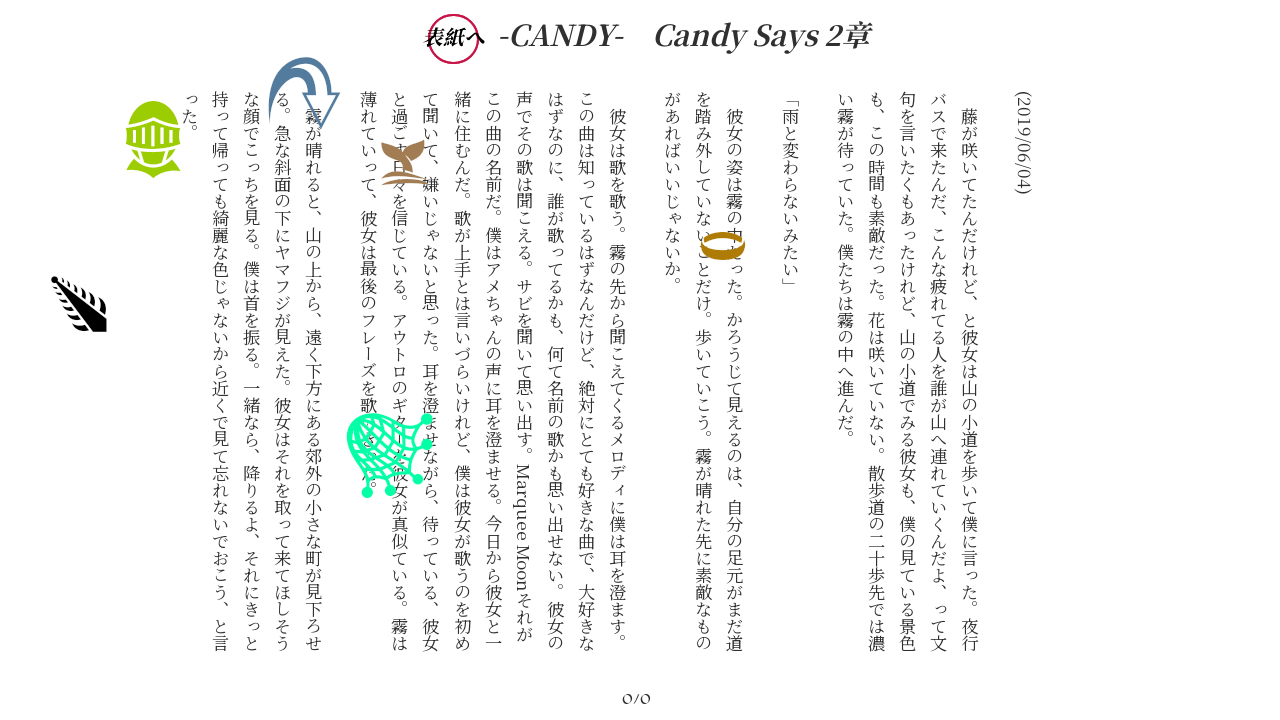 This screenshot has width=1280, height=720. I want to click on indicates marine or ocean-themed content, so click(404, 161).